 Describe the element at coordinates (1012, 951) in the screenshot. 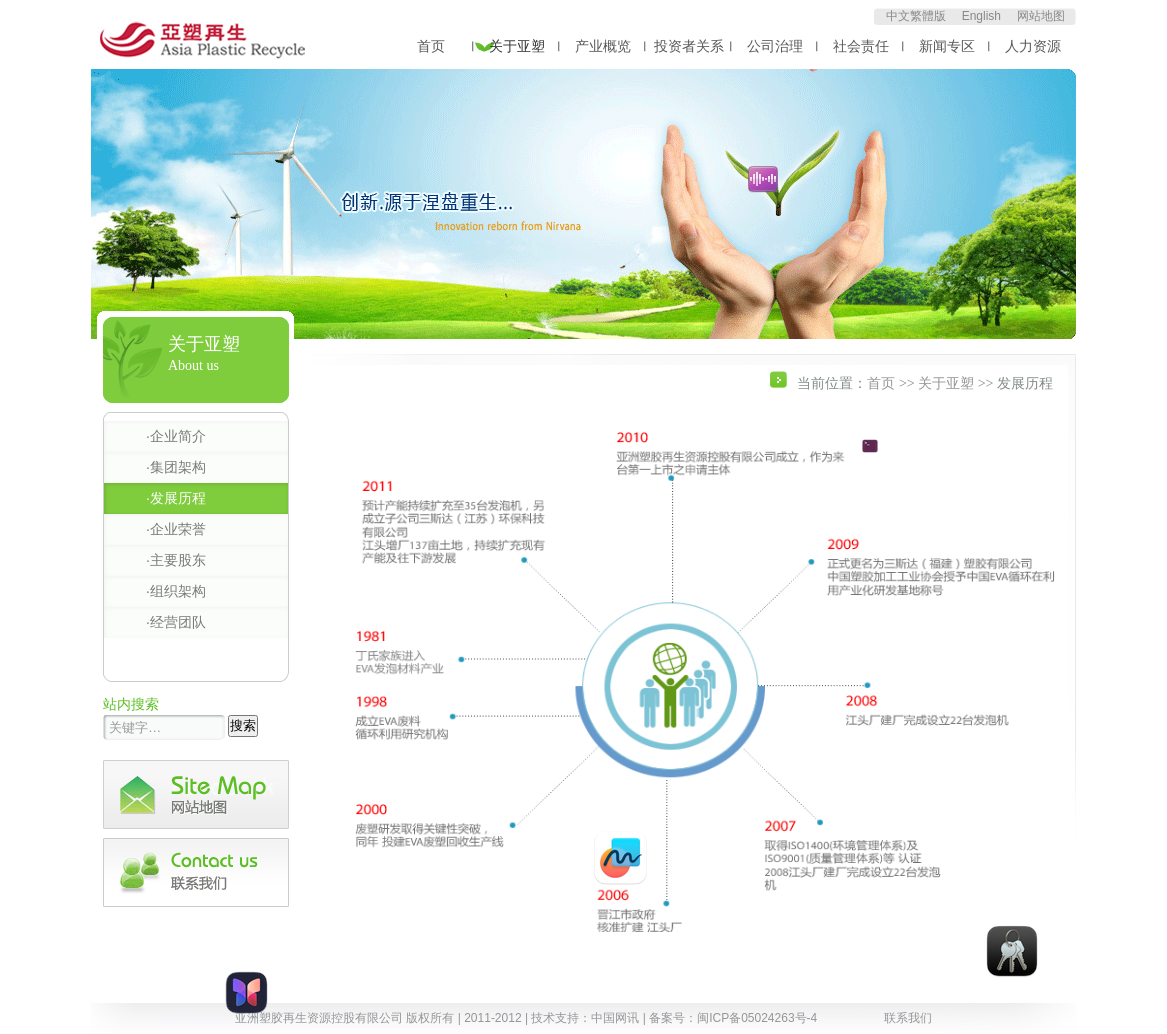

I see `open keychain access to manage saved passwords` at that location.